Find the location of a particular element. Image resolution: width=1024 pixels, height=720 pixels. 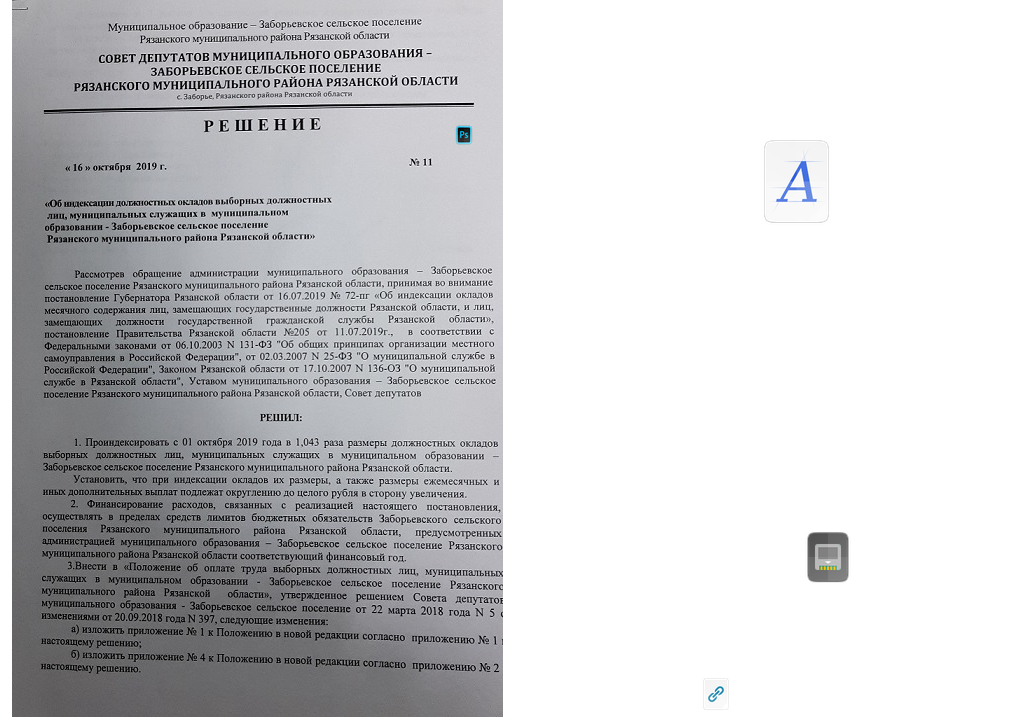

adobe photoshop file type indicator is located at coordinates (464, 135).